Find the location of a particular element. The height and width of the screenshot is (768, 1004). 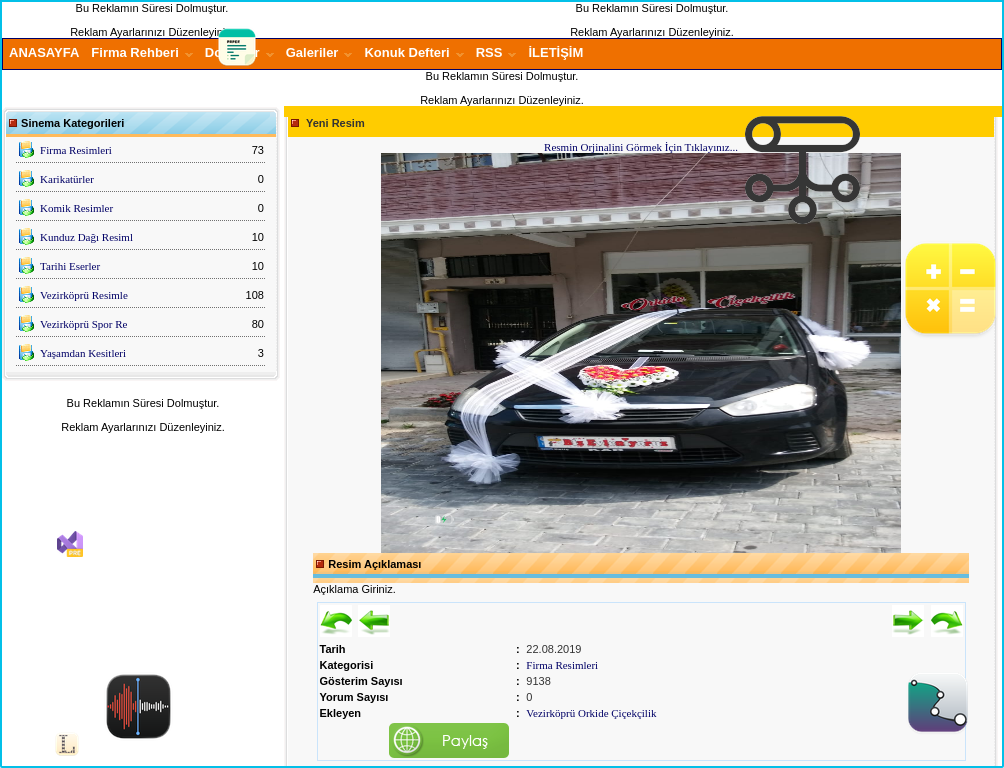

open karbon vector graphics application is located at coordinates (938, 702).